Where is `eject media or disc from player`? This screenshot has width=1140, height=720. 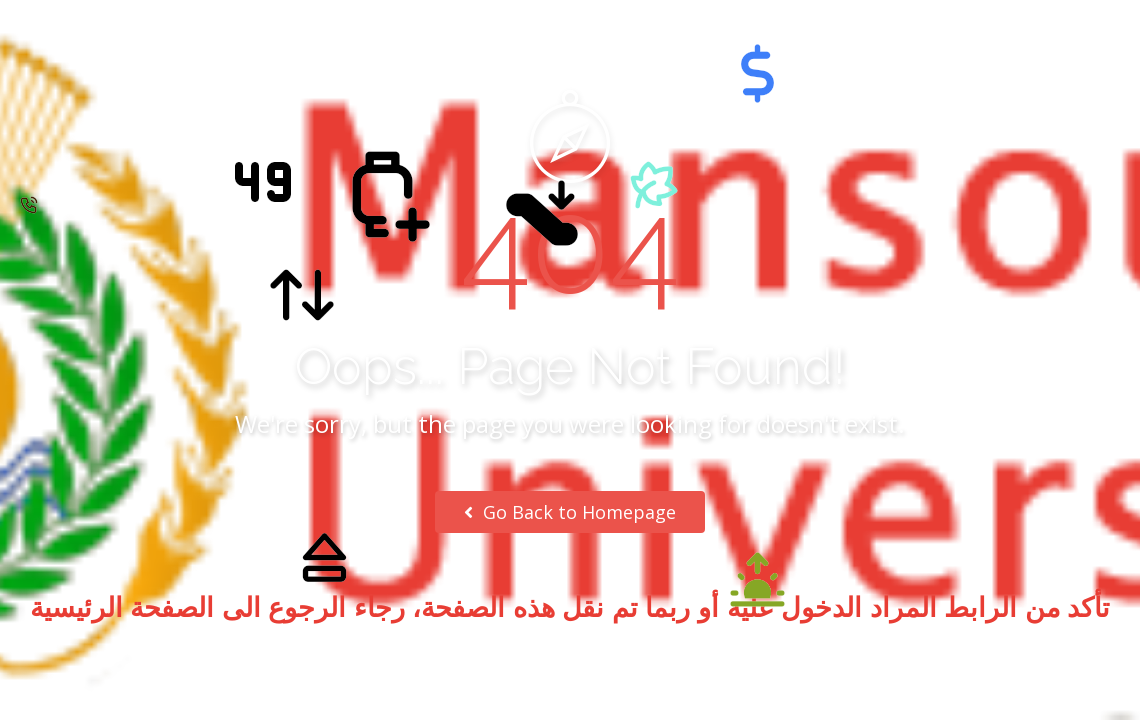
eject media or disc from player is located at coordinates (324, 557).